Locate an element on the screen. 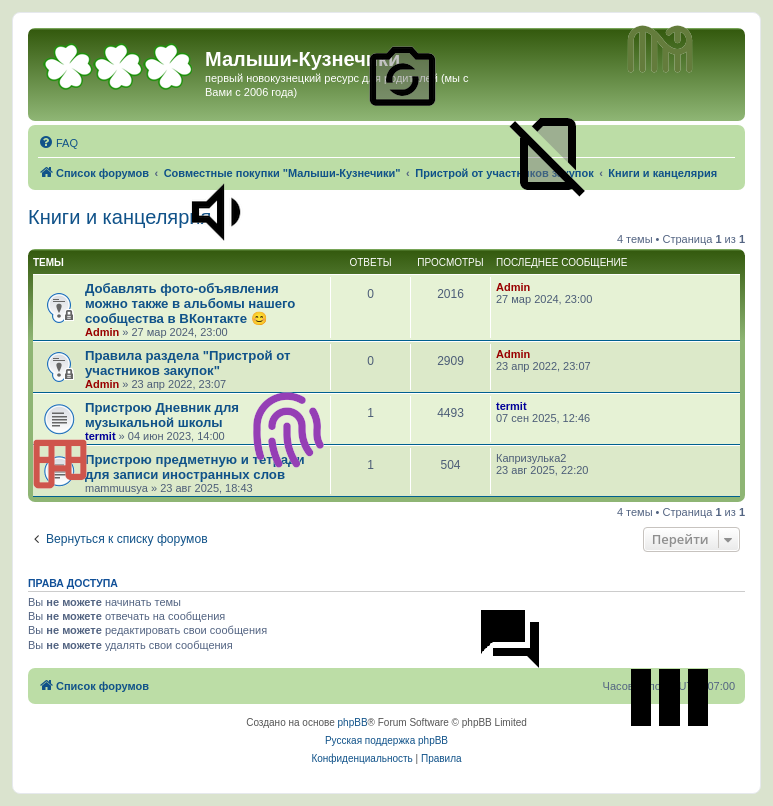 Image resolution: width=773 pixels, height=806 pixels. enable biometric authentication is located at coordinates (287, 430).